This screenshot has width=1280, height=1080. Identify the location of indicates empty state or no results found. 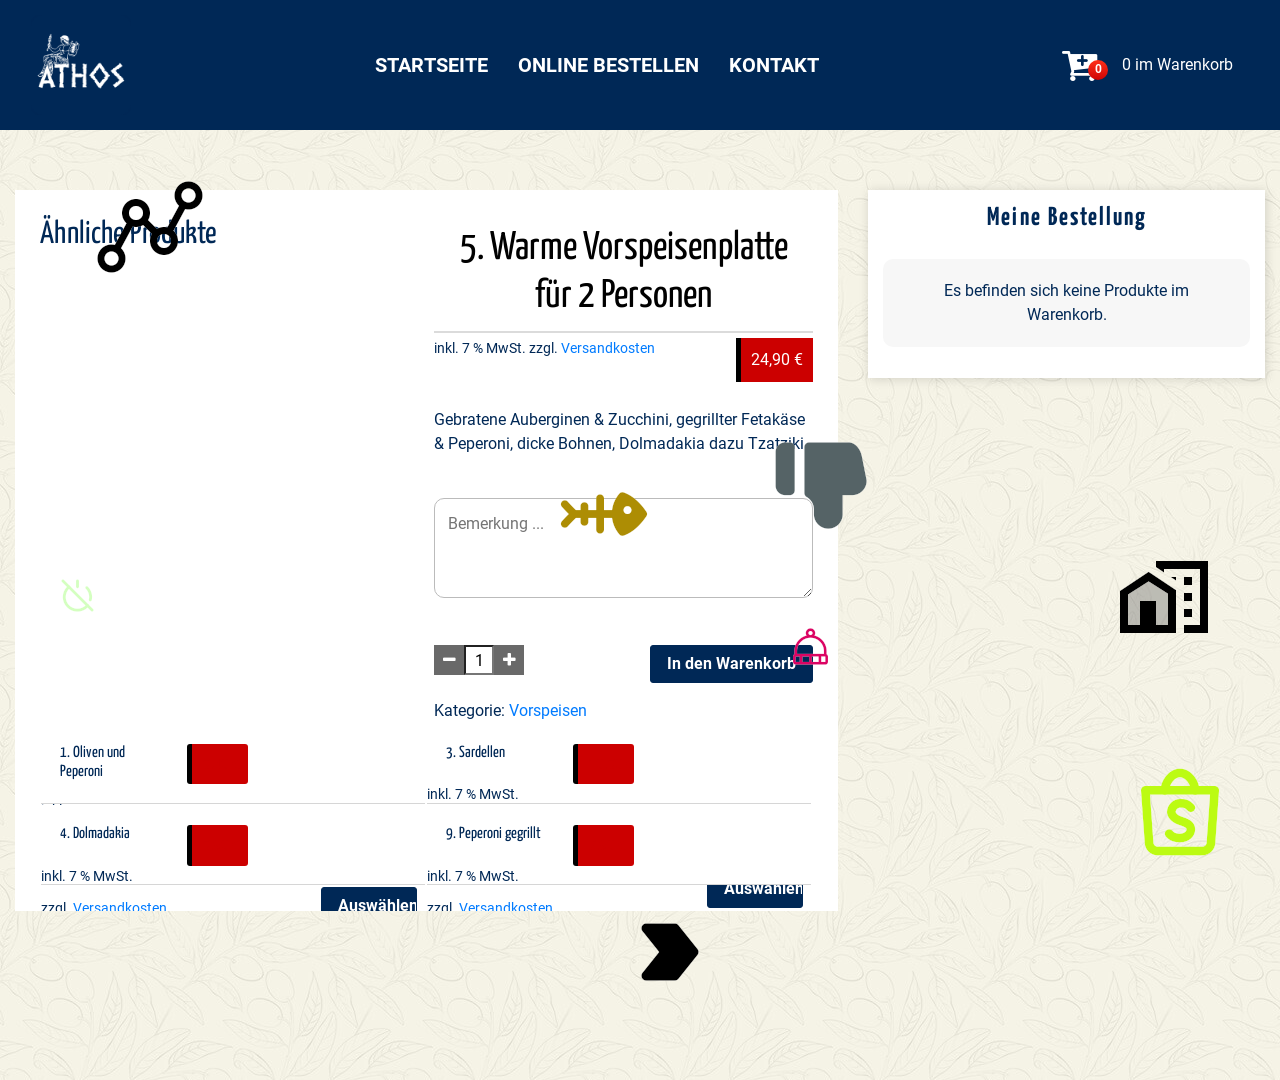
(604, 514).